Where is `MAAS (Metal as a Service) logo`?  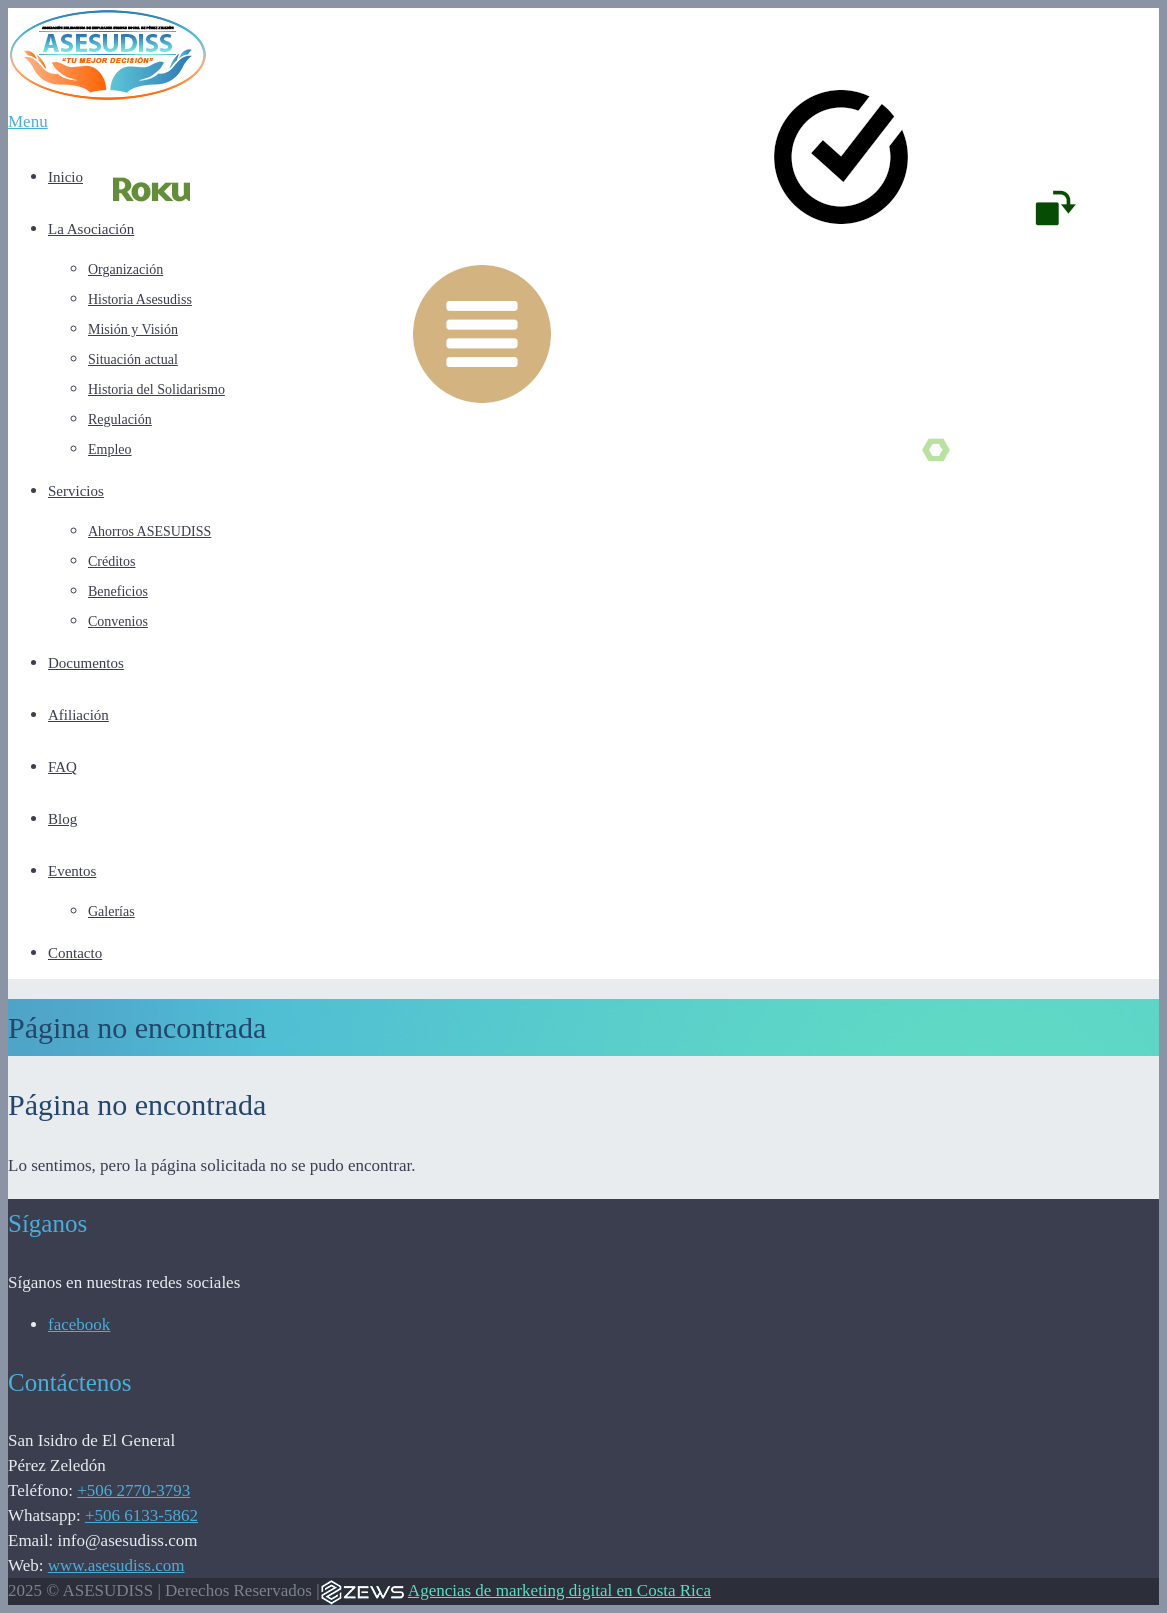 MAAS (Metal as a Service) logo is located at coordinates (482, 334).